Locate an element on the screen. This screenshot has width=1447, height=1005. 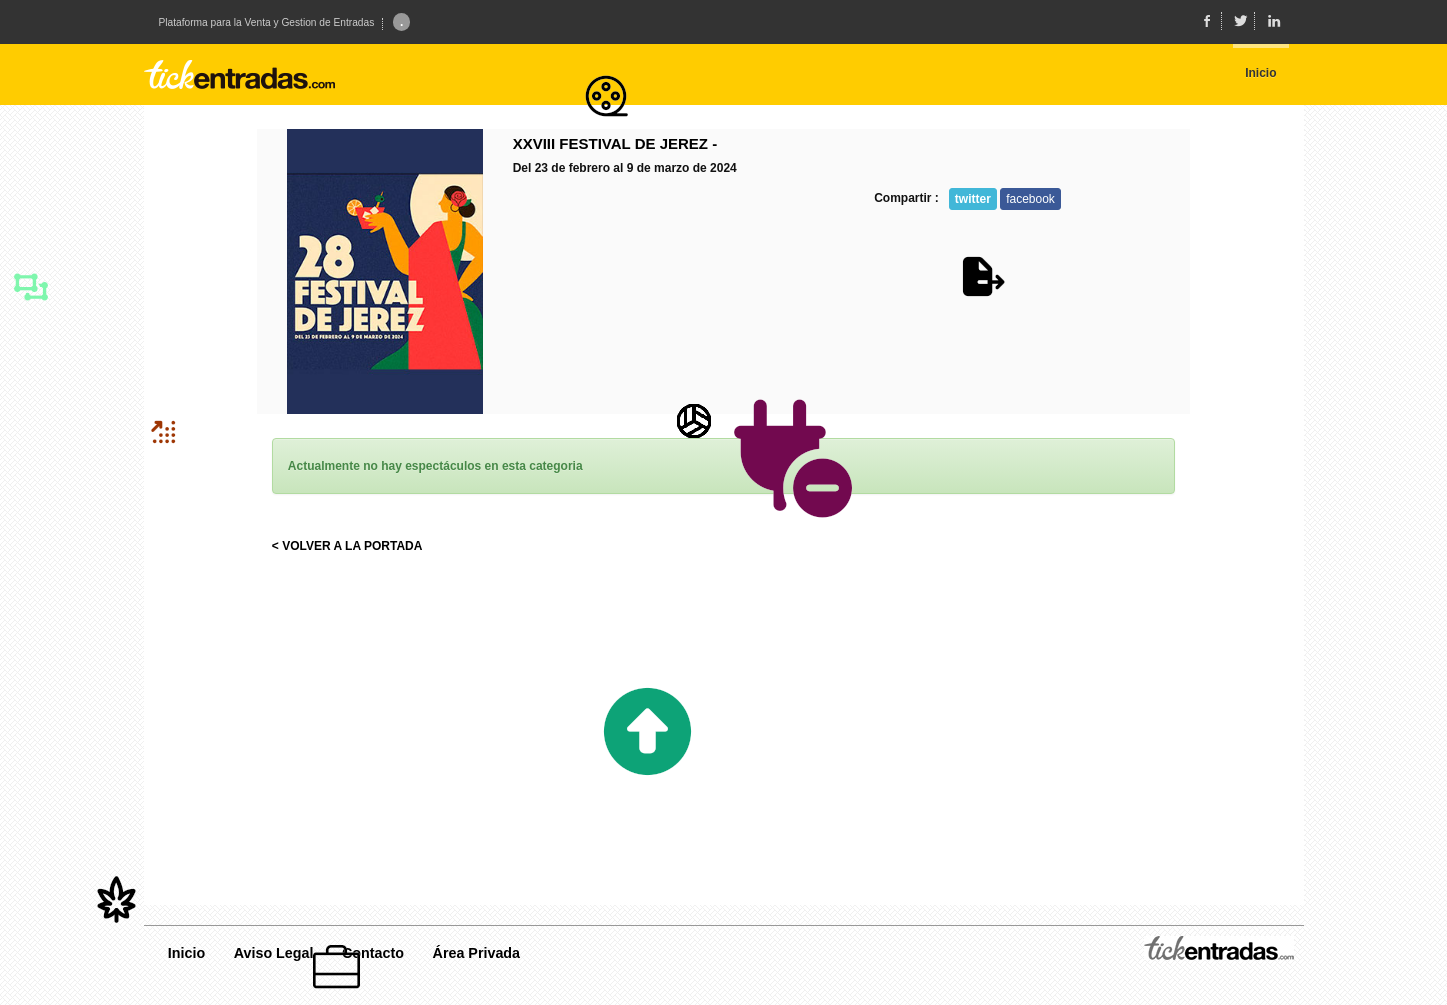
access travel or trip planning features is located at coordinates (336, 968).